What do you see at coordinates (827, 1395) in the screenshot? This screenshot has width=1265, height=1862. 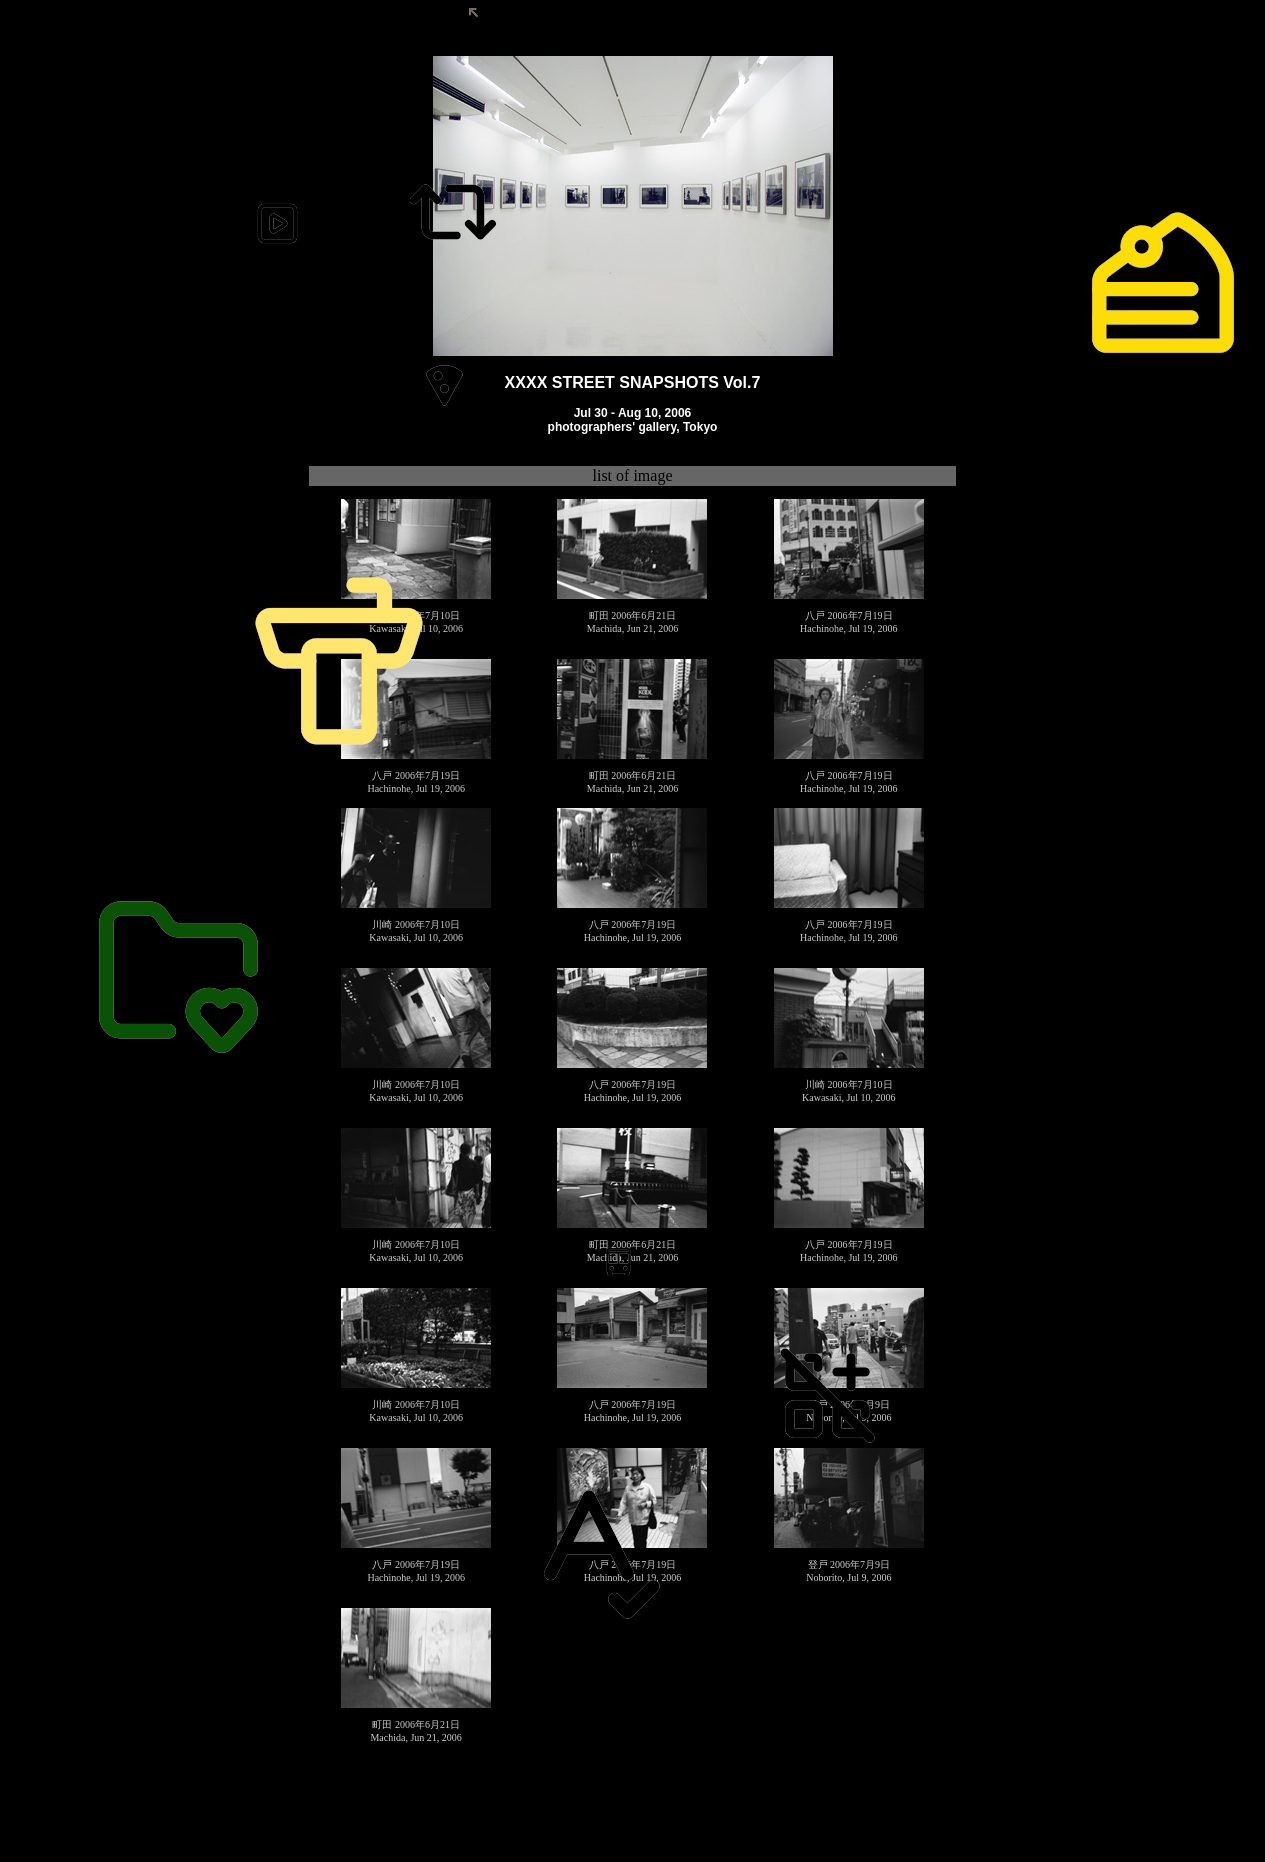 I see `apps or widgets are disabled` at bounding box center [827, 1395].